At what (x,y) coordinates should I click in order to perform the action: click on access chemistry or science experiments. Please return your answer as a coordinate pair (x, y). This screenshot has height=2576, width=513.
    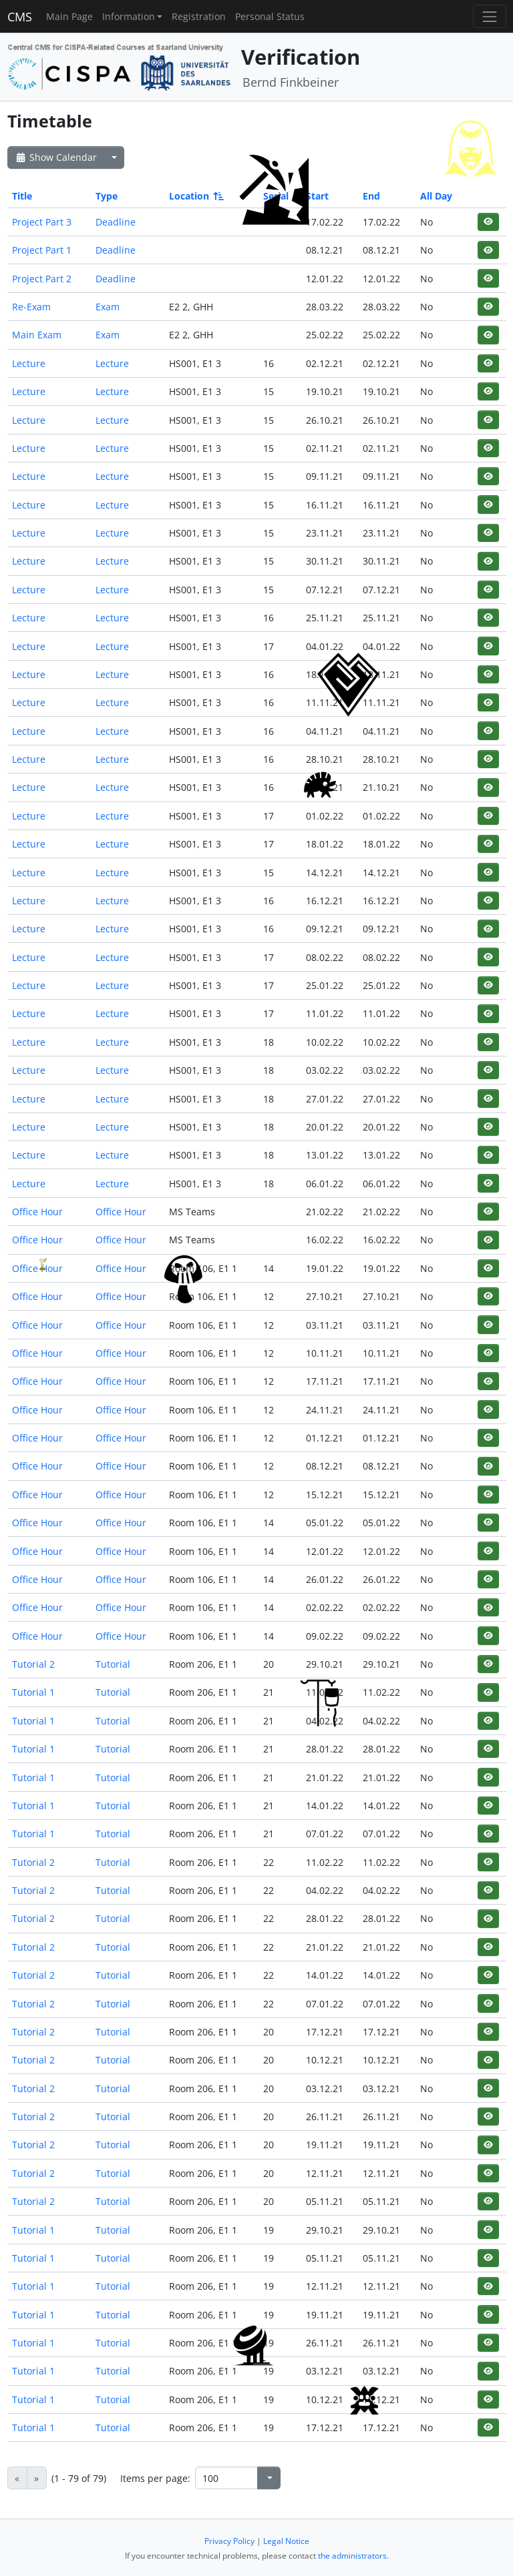
    Looking at the image, I should click on (42, 1264).